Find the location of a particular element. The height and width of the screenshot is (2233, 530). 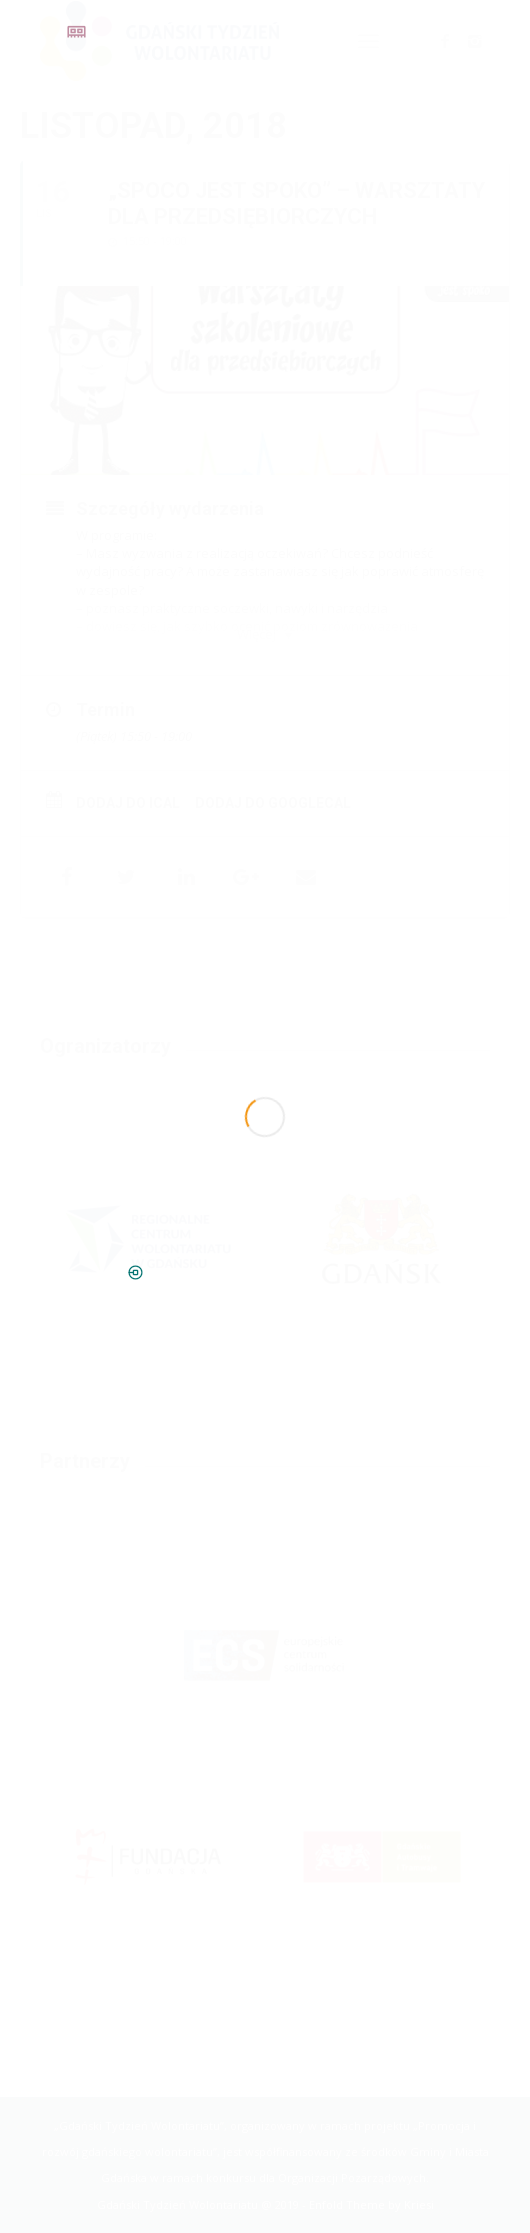

open the Uber app is located at coordinates (135, 1272).